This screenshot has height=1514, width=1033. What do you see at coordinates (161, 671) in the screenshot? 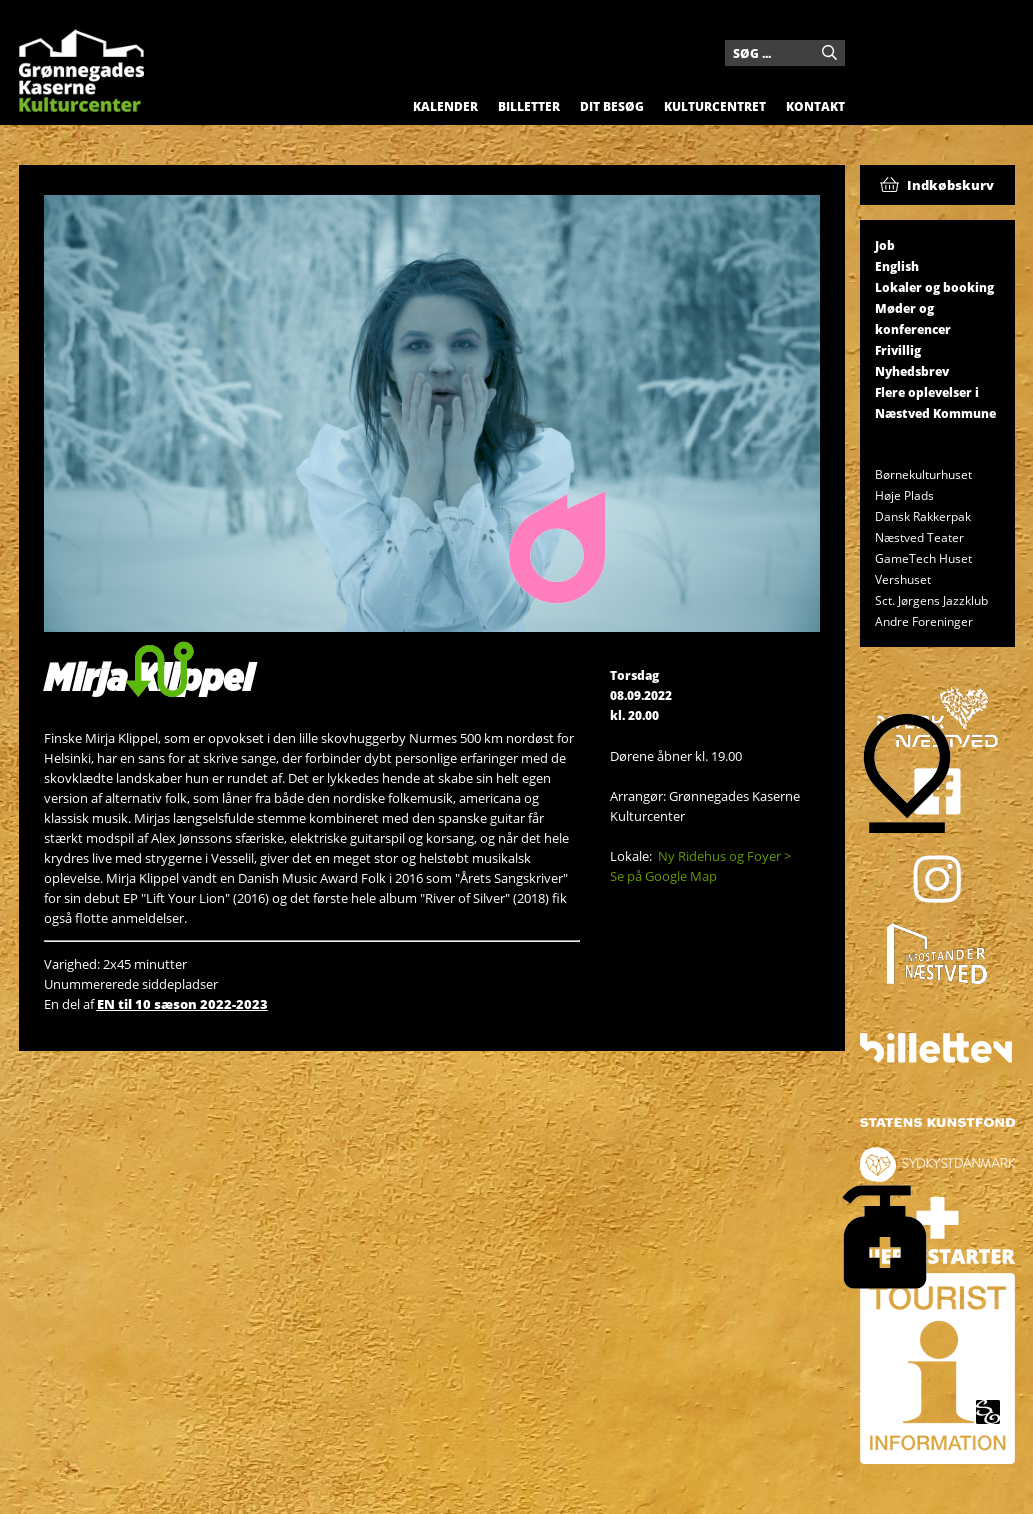
I see `view navigation route between two points` at bounding box center [161, 671].